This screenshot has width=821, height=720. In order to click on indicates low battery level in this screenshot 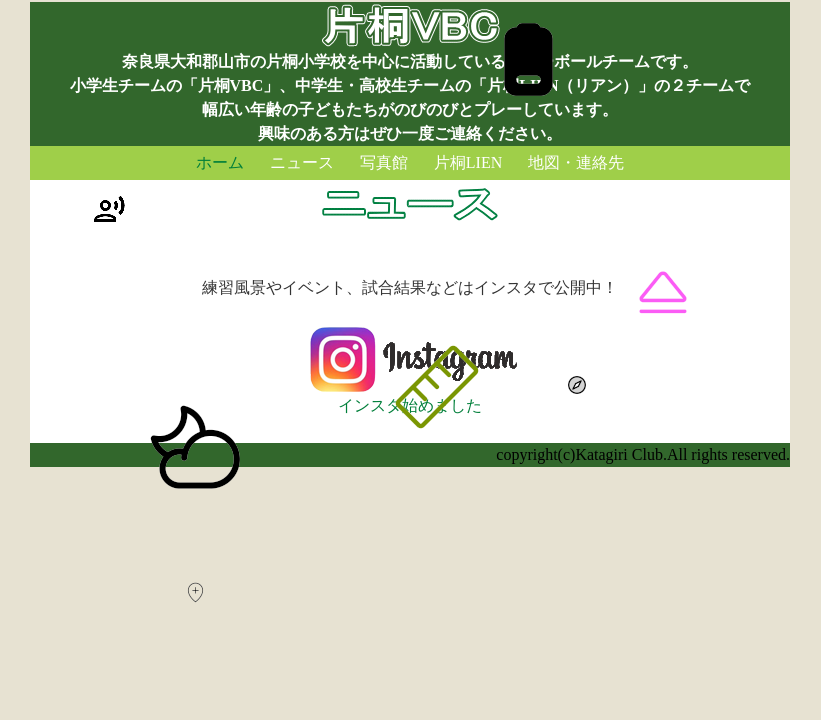, I will do `click(528, 59)`.